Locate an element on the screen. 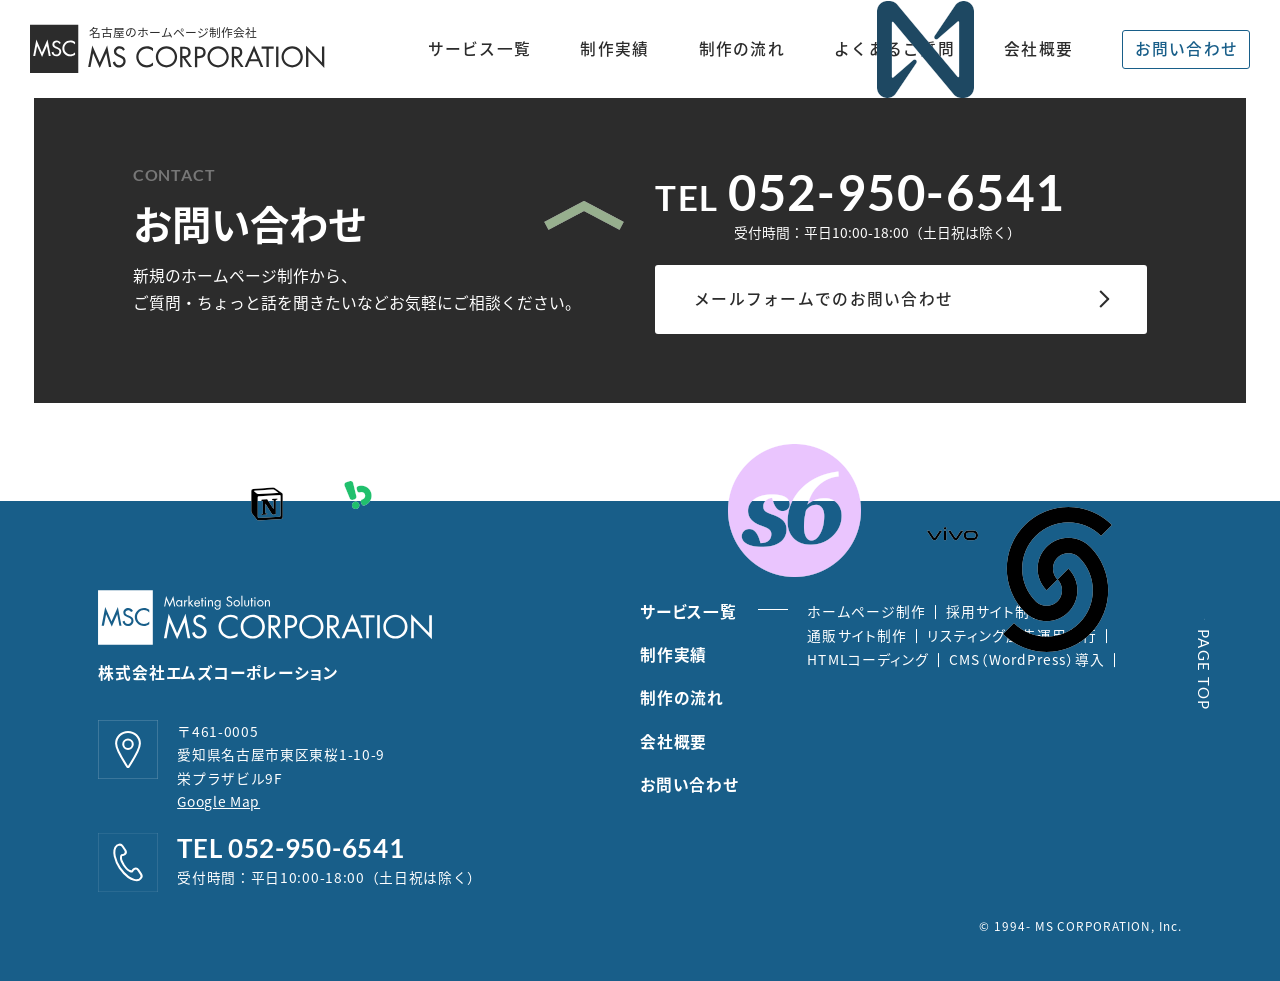  vivo brand logo is located at coordinates (952, 533).